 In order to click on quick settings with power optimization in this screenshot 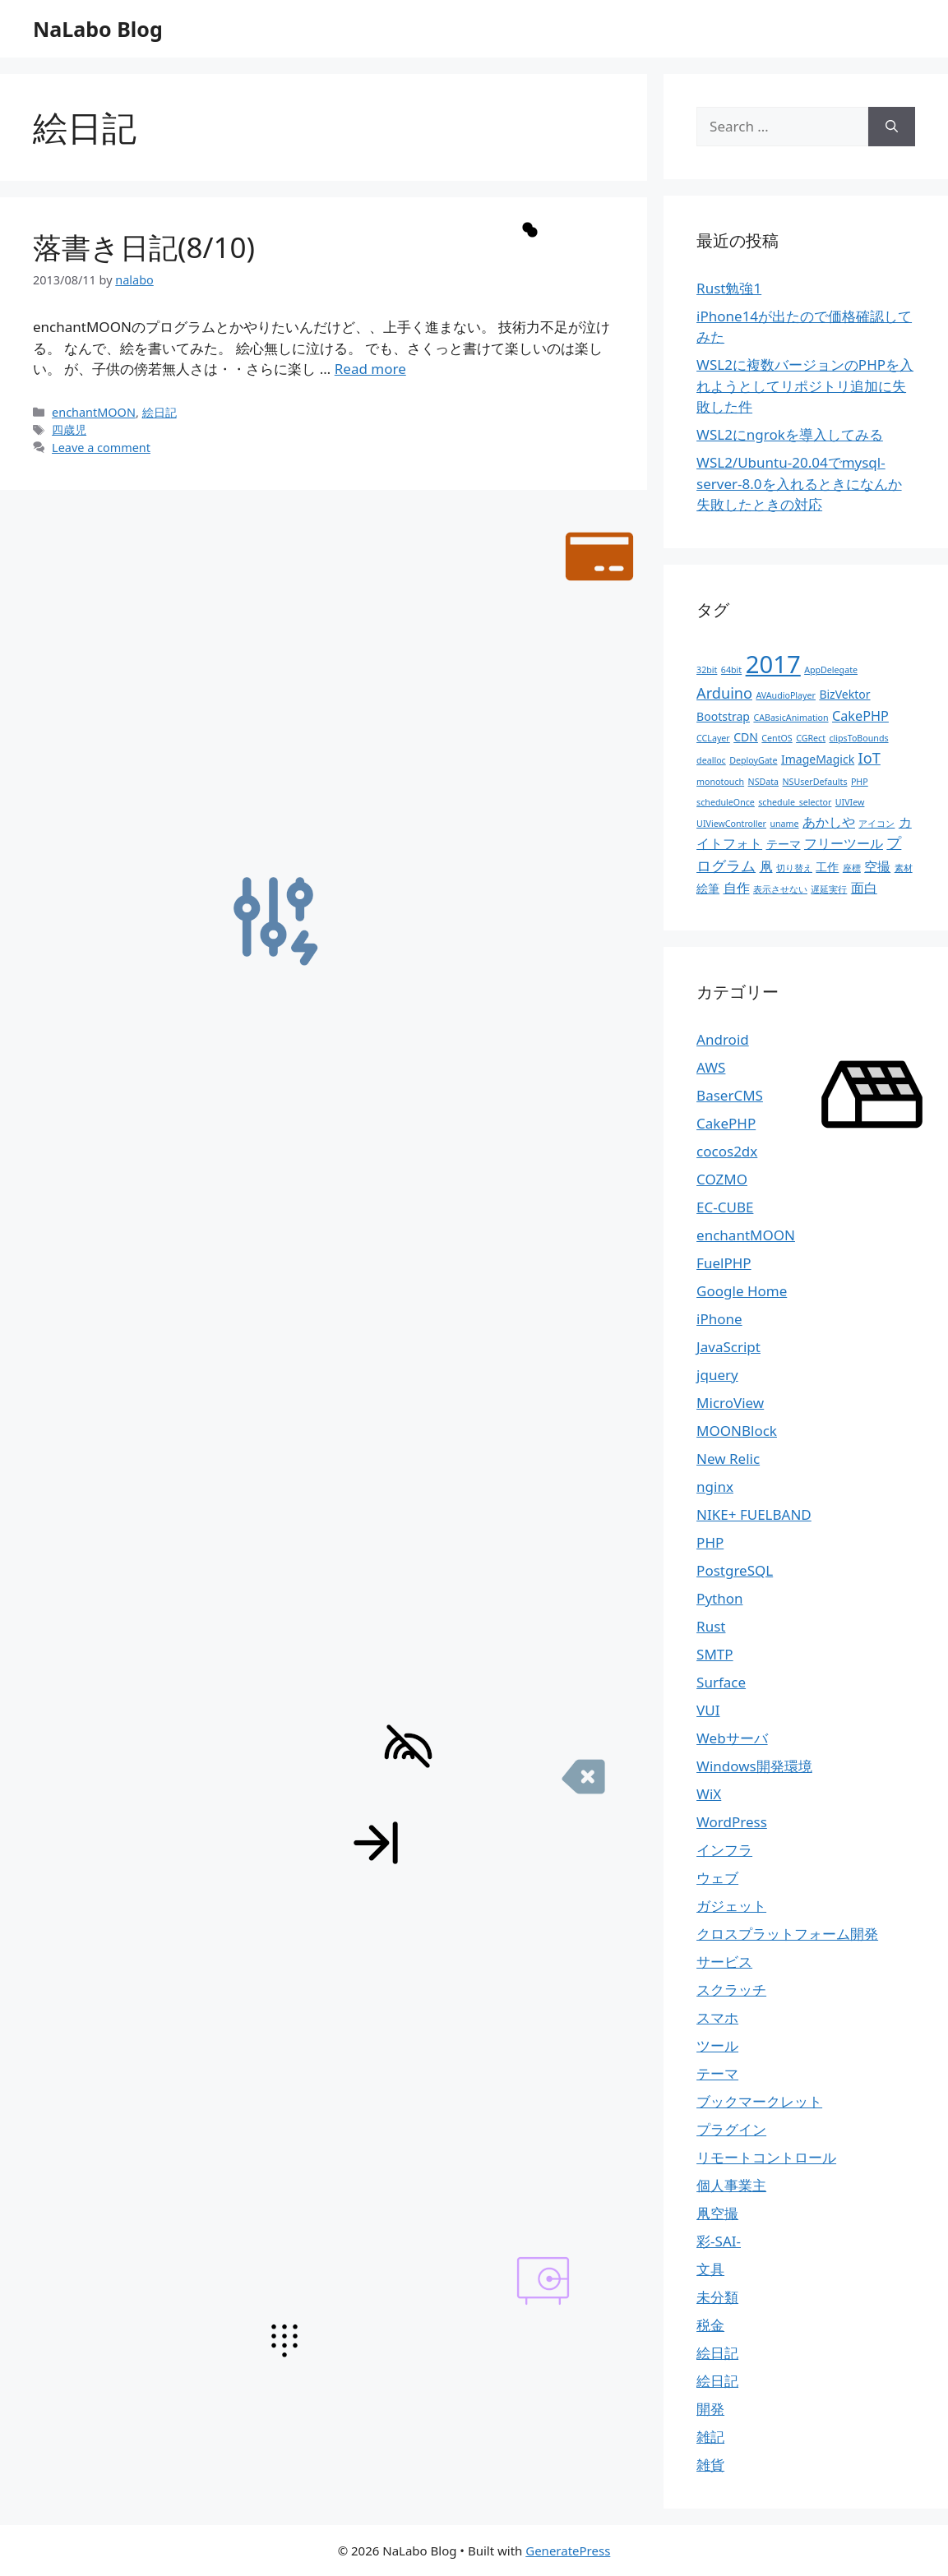, I will do `click(273, 916)`.